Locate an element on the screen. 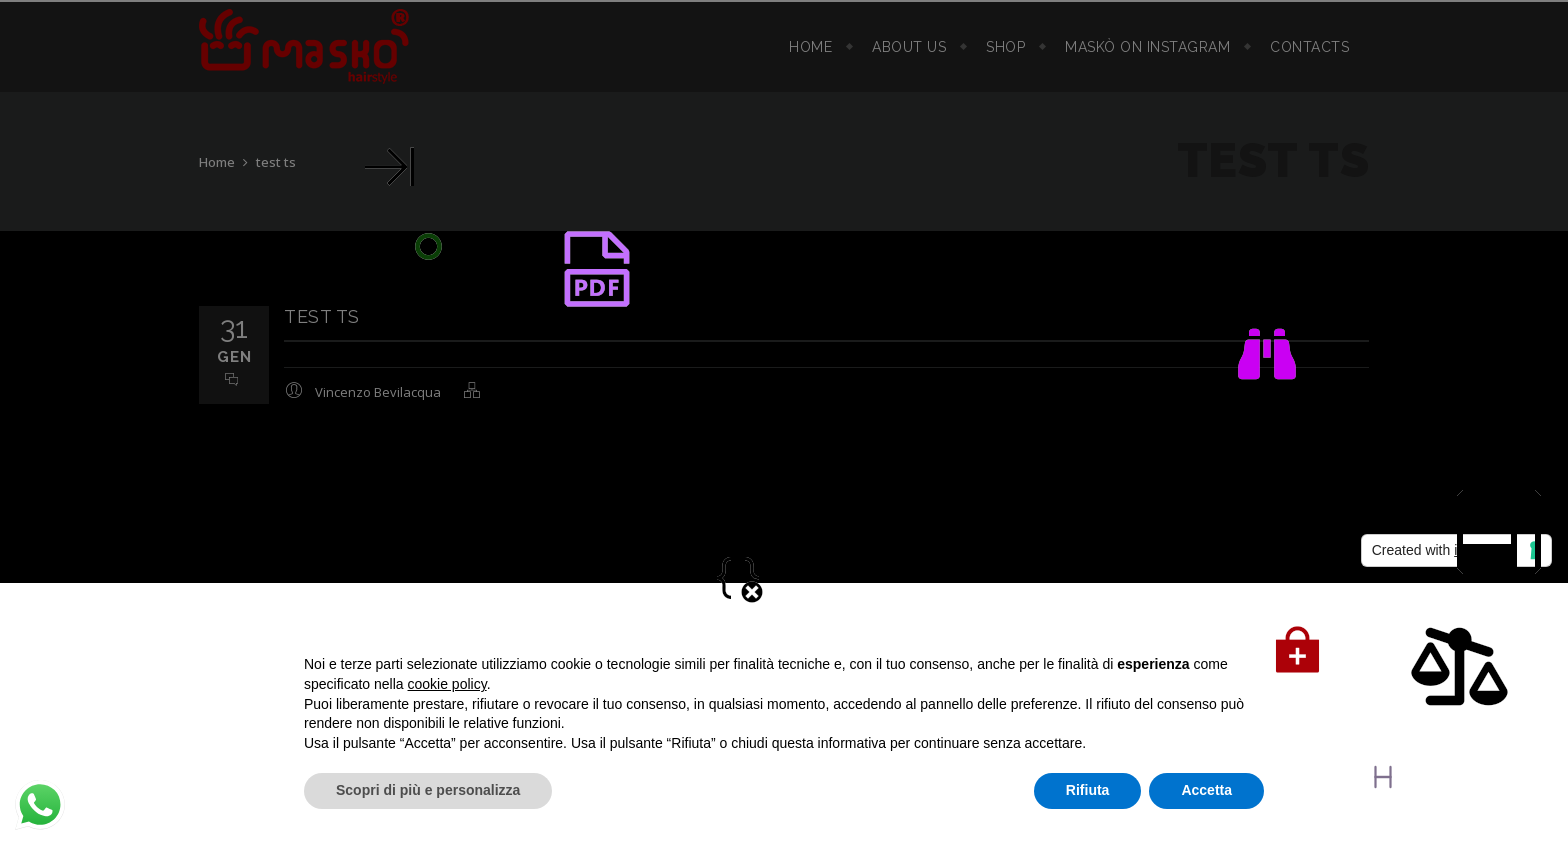 The image size is (1568, 845). indicates an imbalanced comparison or unequal weight is located at coordinates (1459, 666).